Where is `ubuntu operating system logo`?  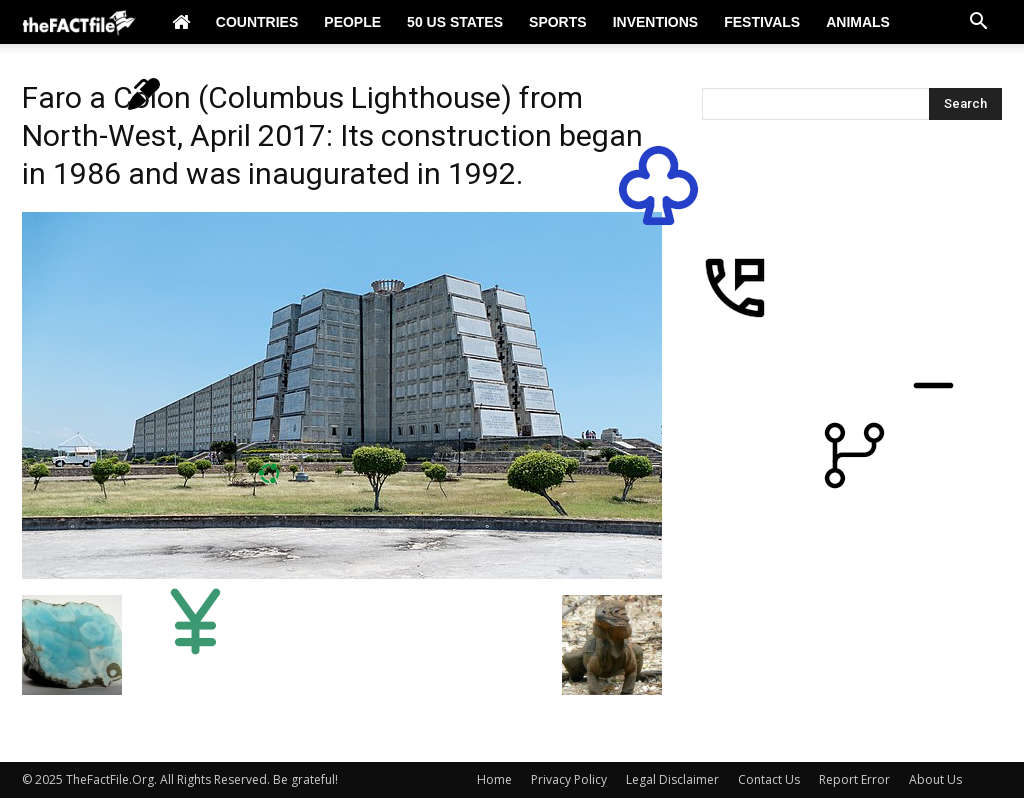 ubuntu operating system logo is located at coordinates (269, 473).